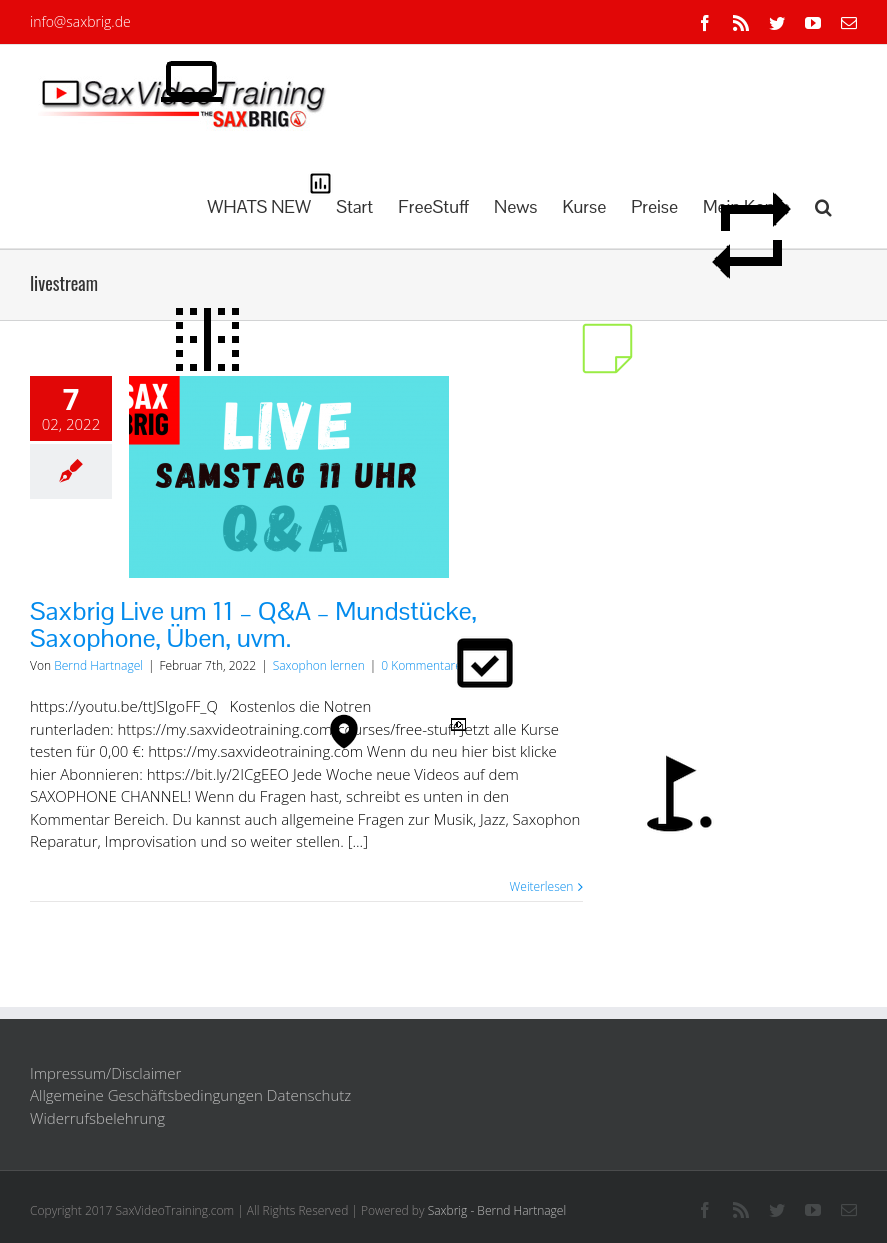 The image size is (887, 1243). What do you see at coordinates (344, 731) in the screenshot?
I see `view location on map` at bounding box center [344, 731].